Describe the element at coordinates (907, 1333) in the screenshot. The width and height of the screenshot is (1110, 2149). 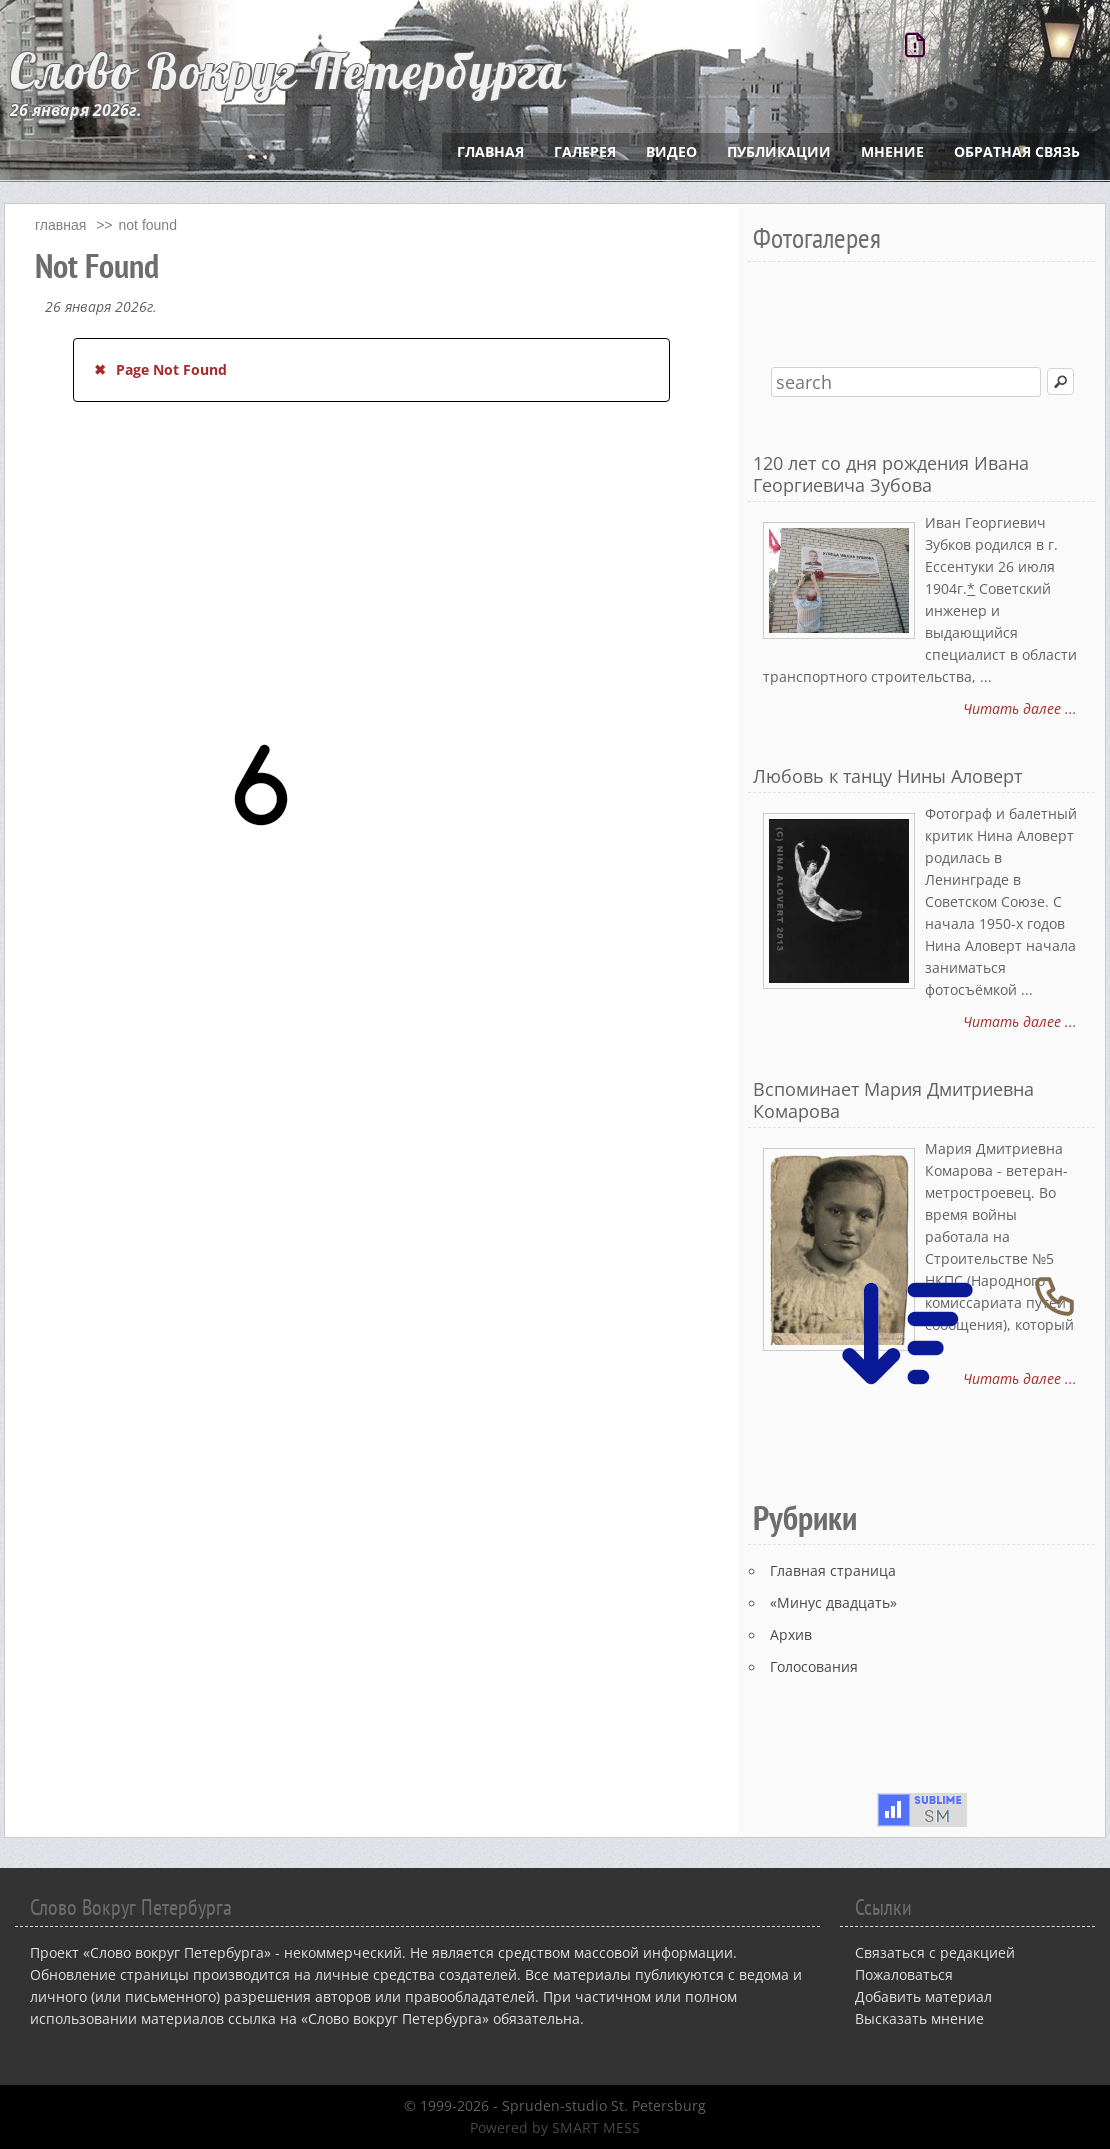
I see `sort items in ascending order` at that location.